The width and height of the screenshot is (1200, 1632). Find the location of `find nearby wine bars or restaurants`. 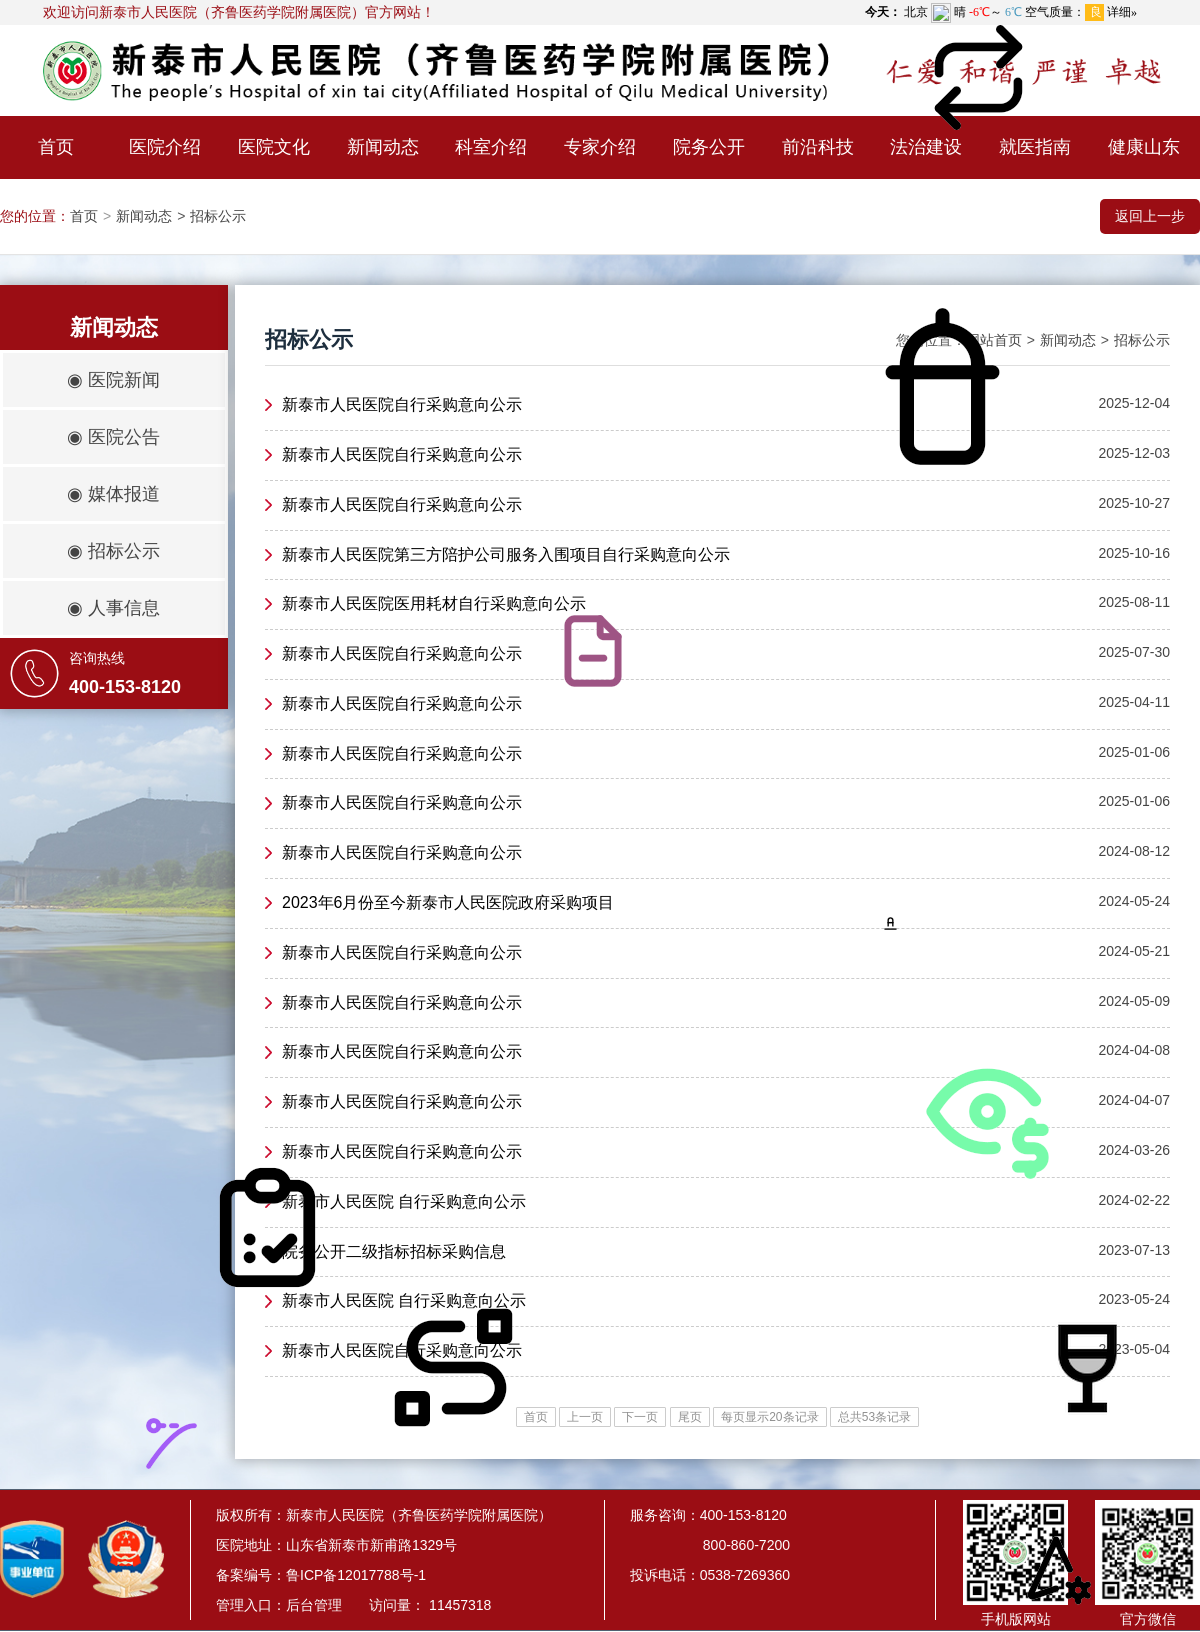

find nearby wine bars or restaurants is located at coordinates (1087, 1368).